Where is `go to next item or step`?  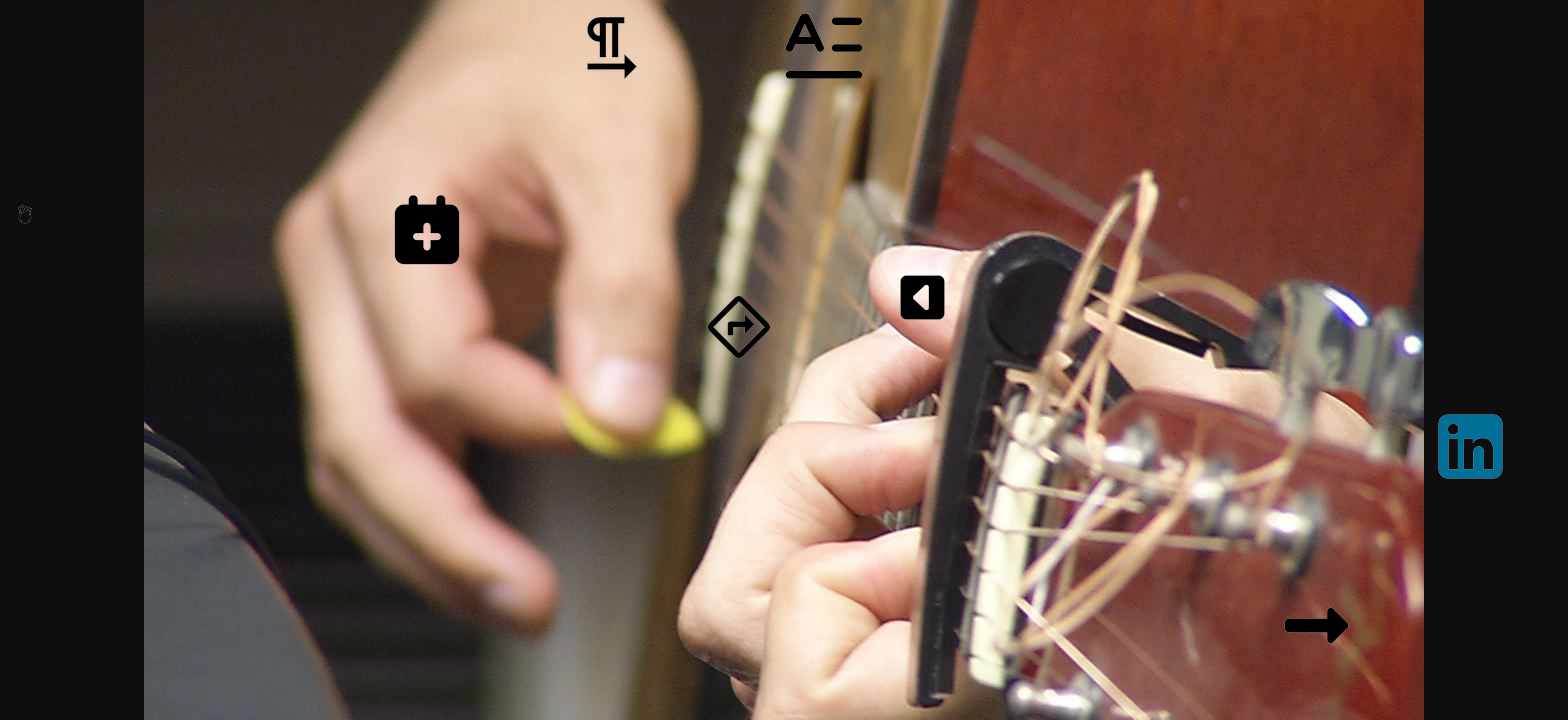
go to next item or step is located at coordinates (1316, 625).